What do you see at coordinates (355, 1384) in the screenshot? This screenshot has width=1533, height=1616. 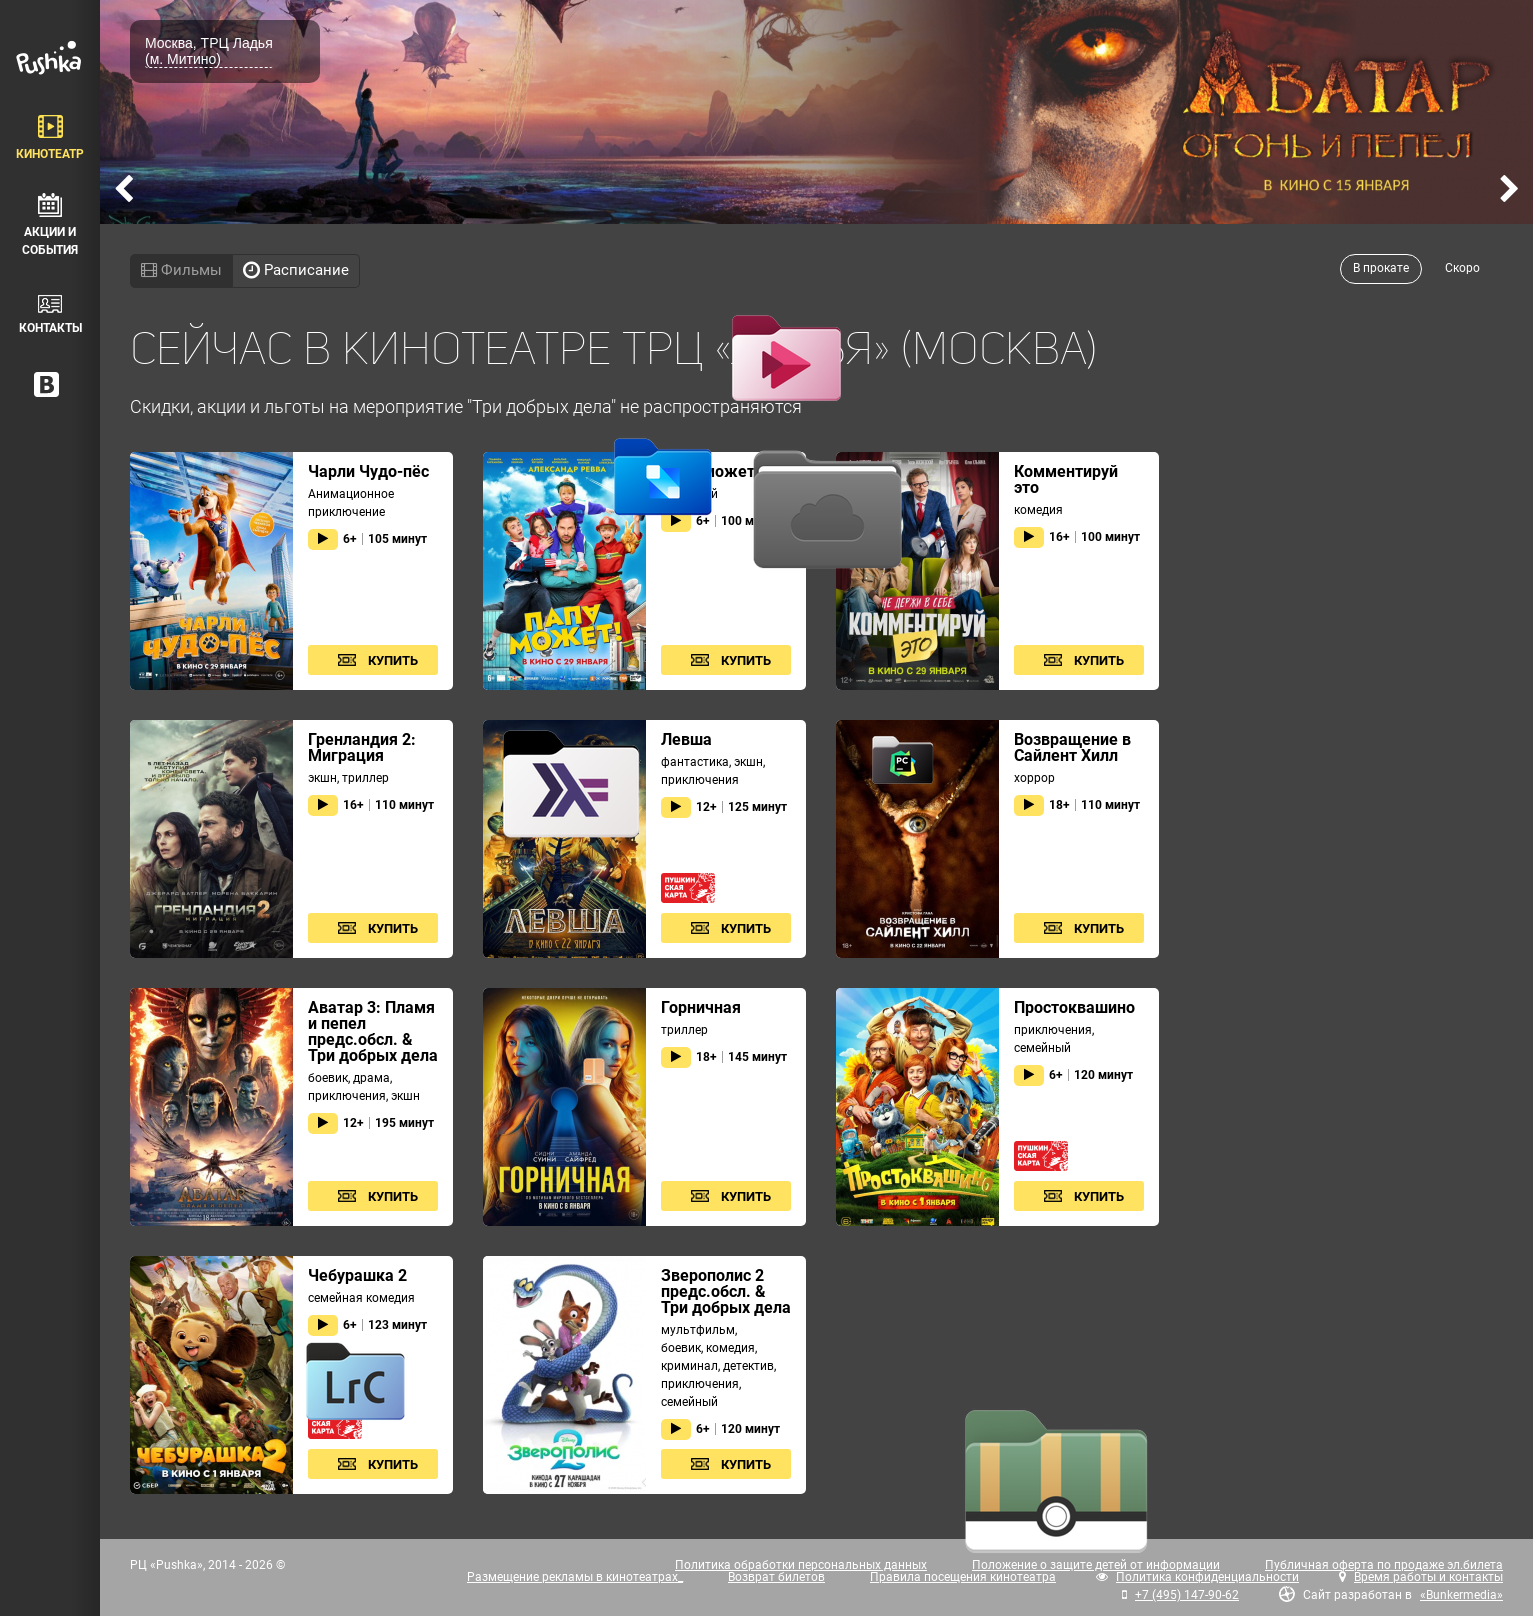 I see `open folder containing adobe lightroom classic files` at bounding box center [355, 1384].